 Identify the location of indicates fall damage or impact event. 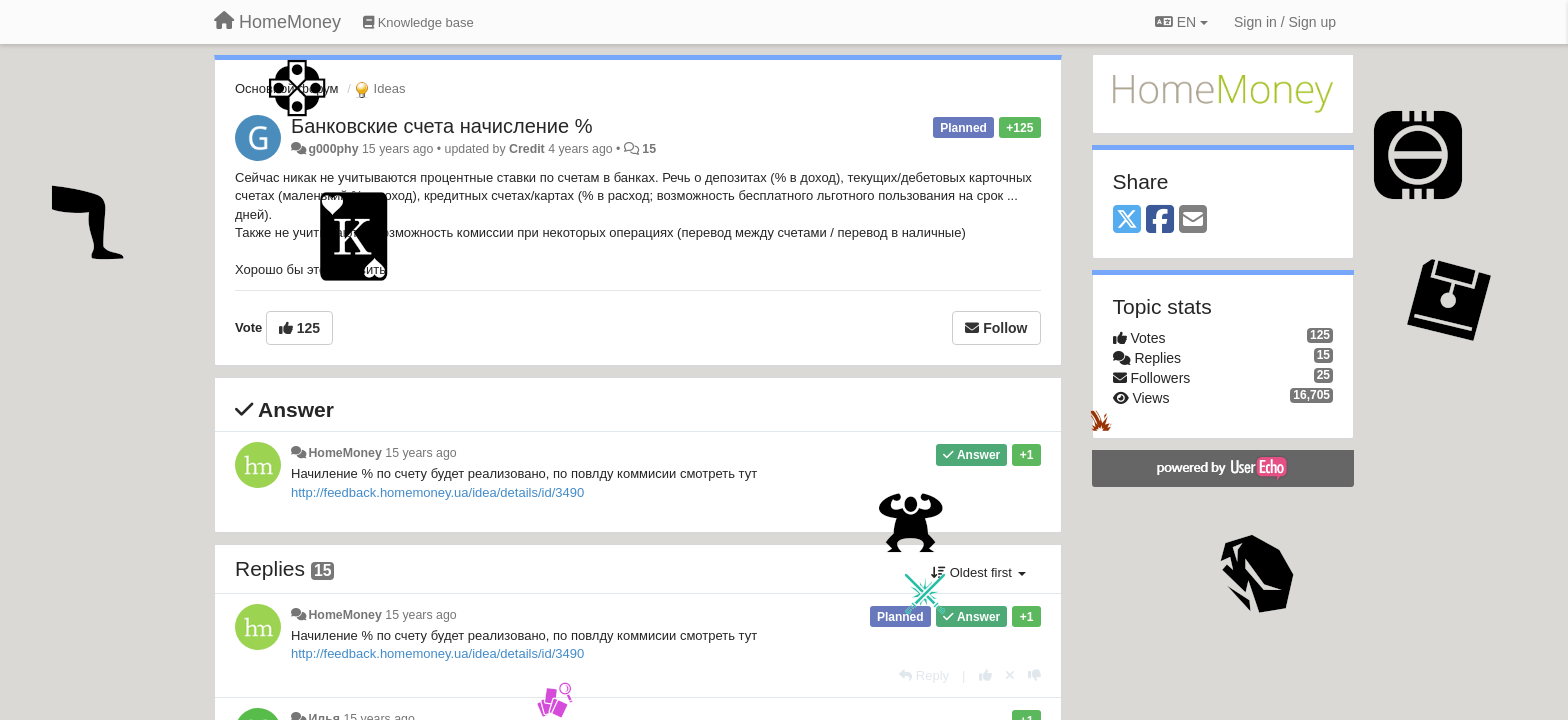
(1101, 421).